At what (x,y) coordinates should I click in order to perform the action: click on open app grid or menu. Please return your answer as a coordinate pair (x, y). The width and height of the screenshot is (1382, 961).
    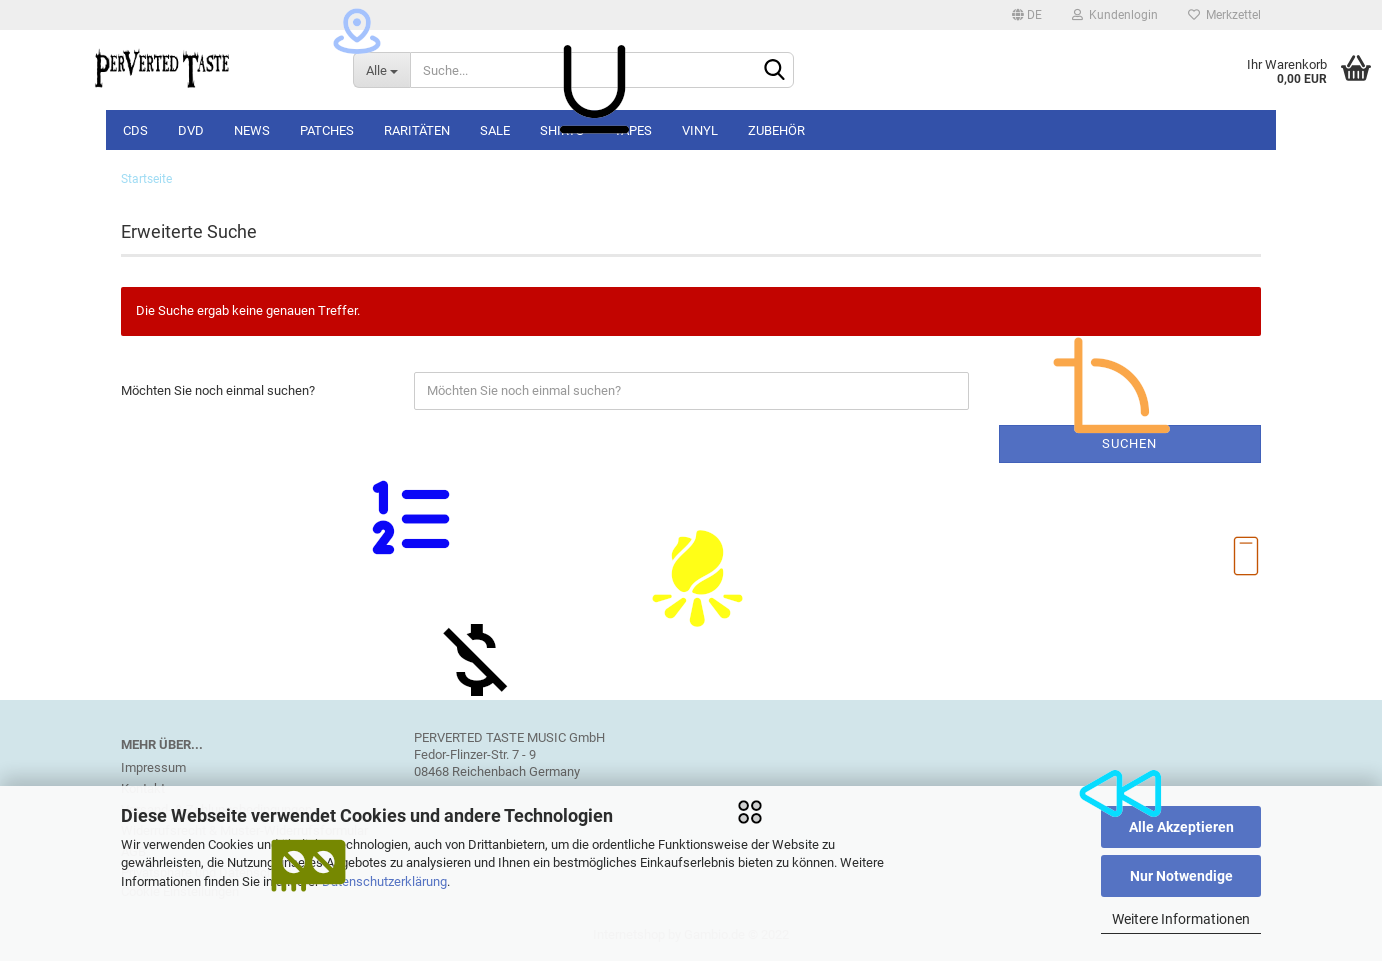
    Looking at the image, I should click on (750, 812).